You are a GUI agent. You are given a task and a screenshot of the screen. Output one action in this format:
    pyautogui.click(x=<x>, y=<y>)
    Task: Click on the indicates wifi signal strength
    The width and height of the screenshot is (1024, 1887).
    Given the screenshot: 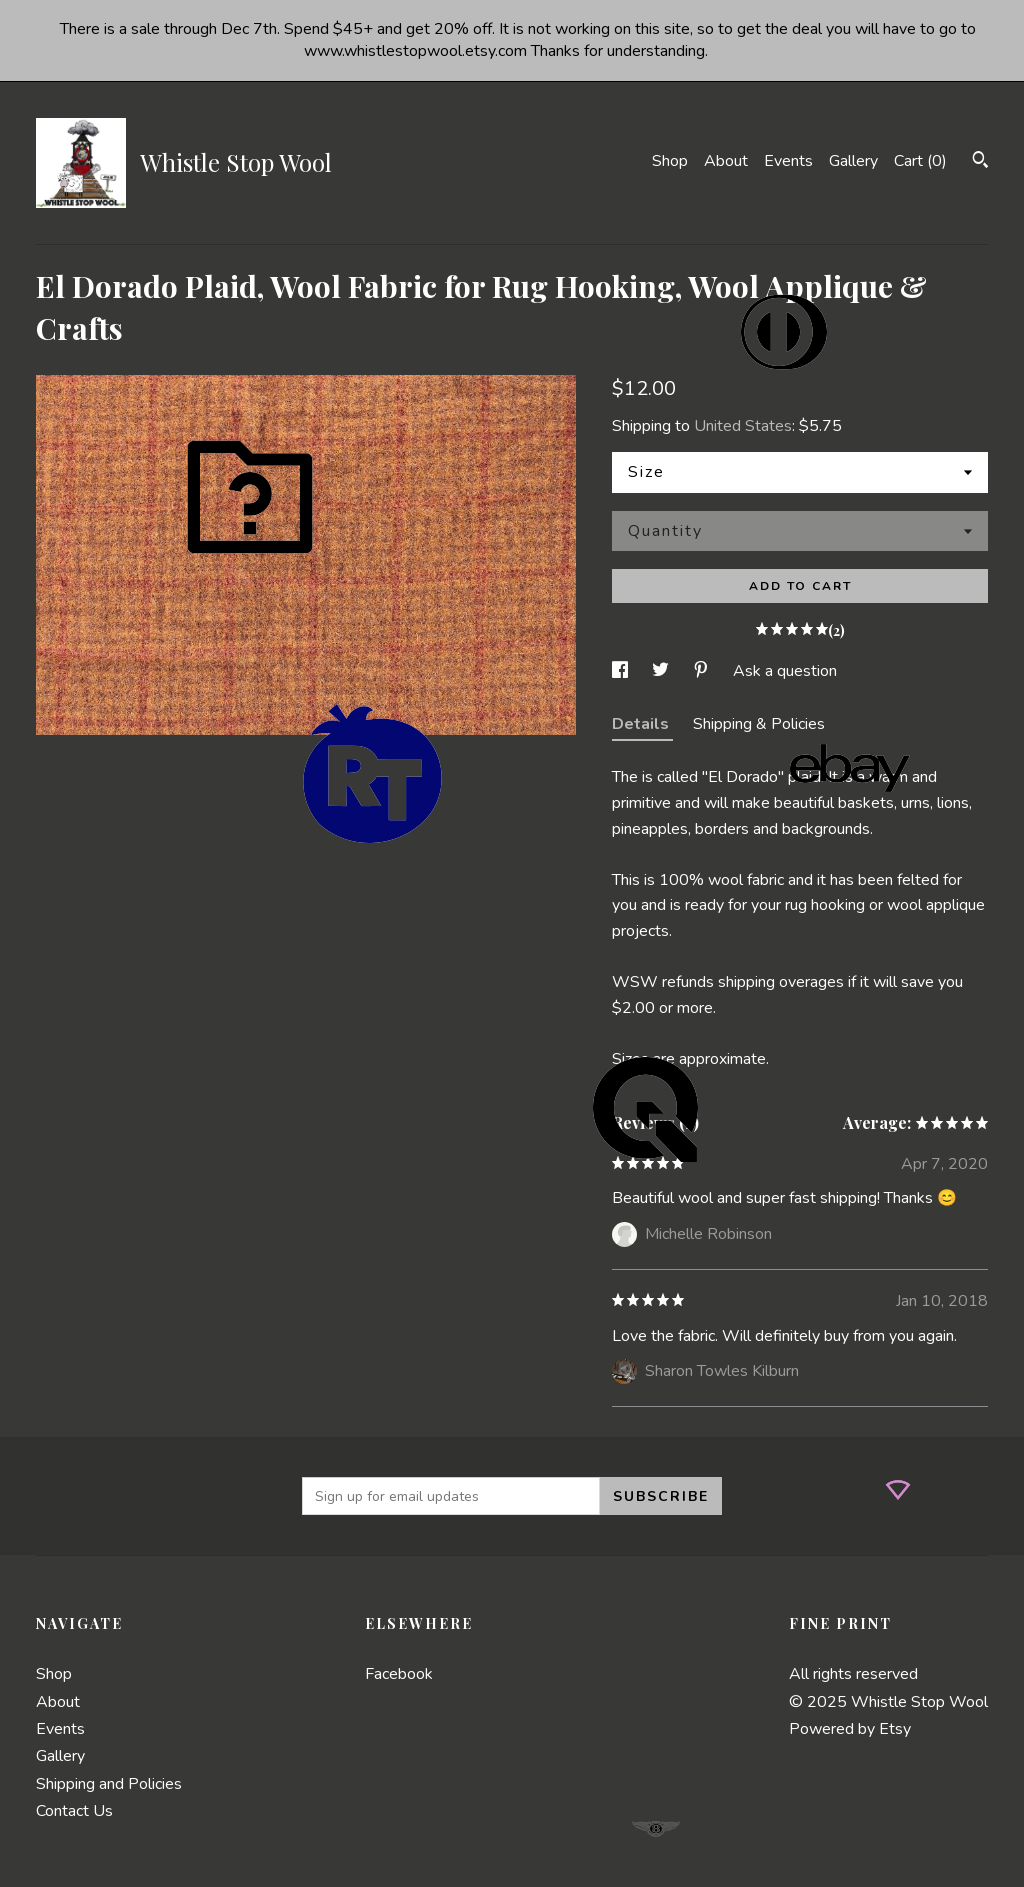 What is the action you would take?
    pyautogui.click(x=898, y=1490)
    